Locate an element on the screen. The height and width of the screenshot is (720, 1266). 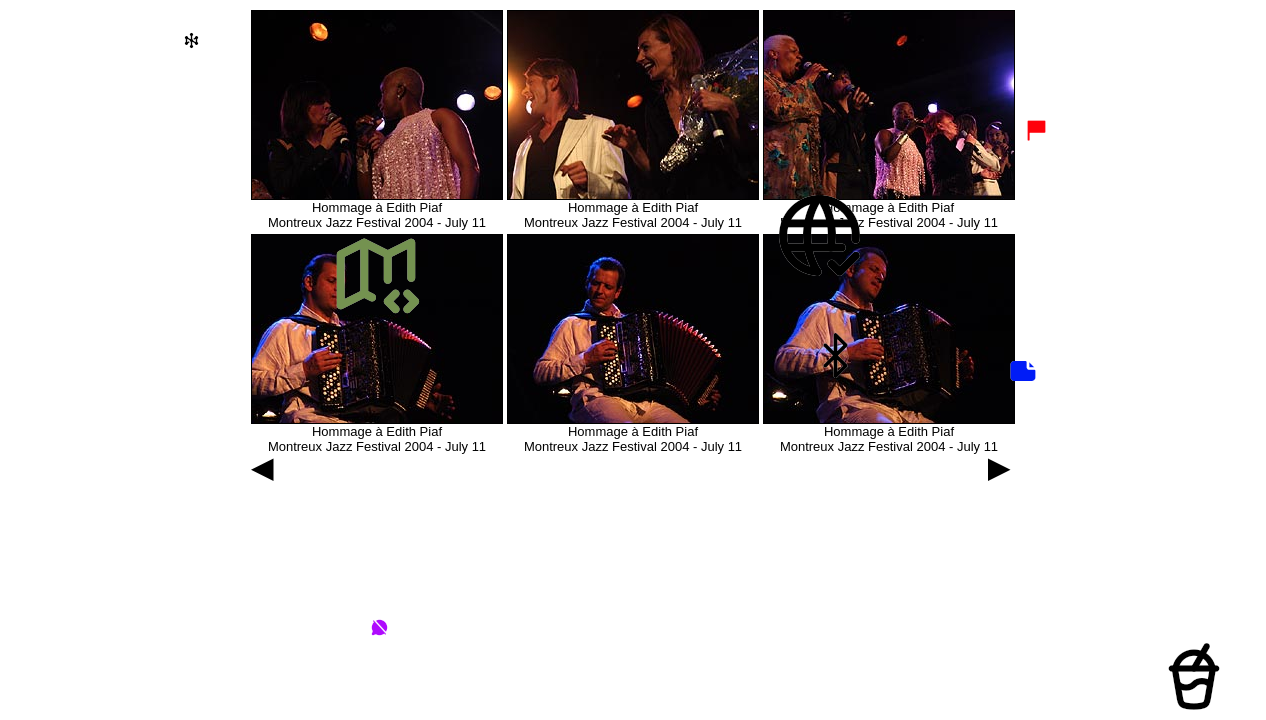
access network or node connections is located at coordinates (191, 40).